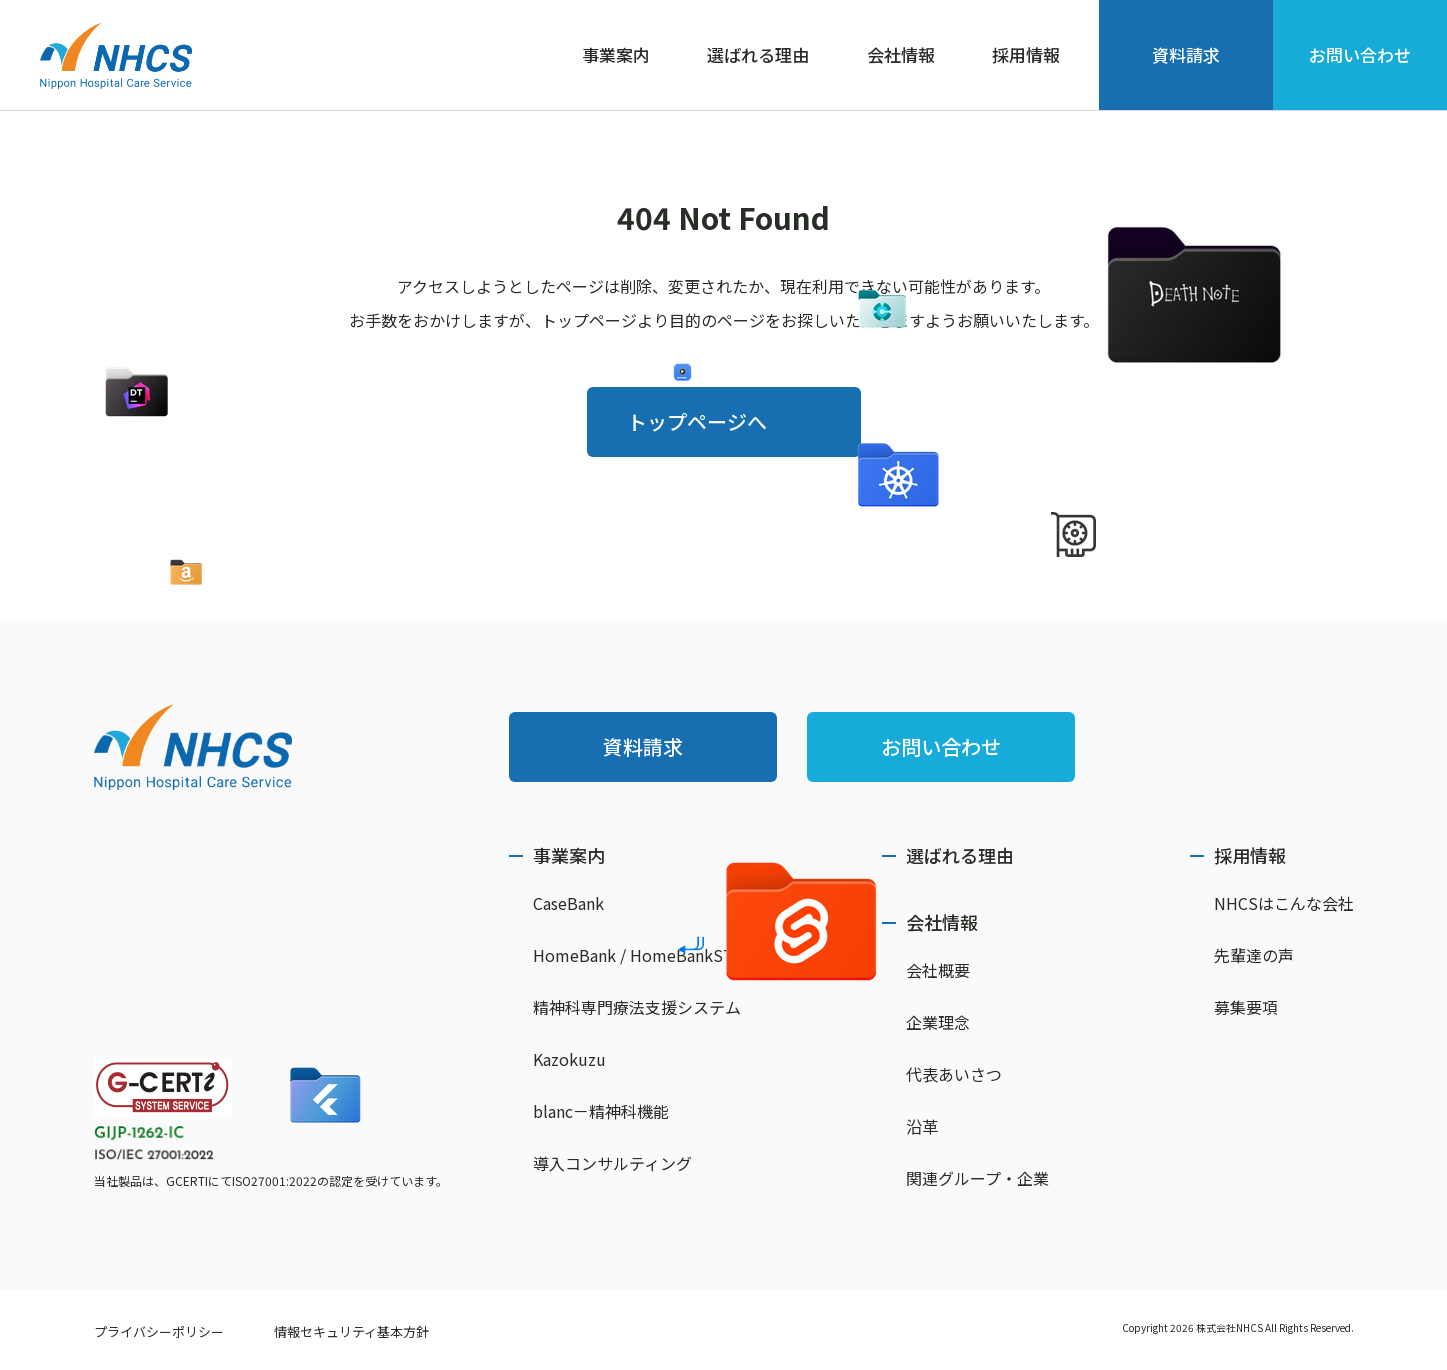 This screenshot has width=1447, height=1370. What do you see at coordinates (690, 943) in the screenshot?
I see `reply to all recipients of an email` at bounding box center [690, 943].